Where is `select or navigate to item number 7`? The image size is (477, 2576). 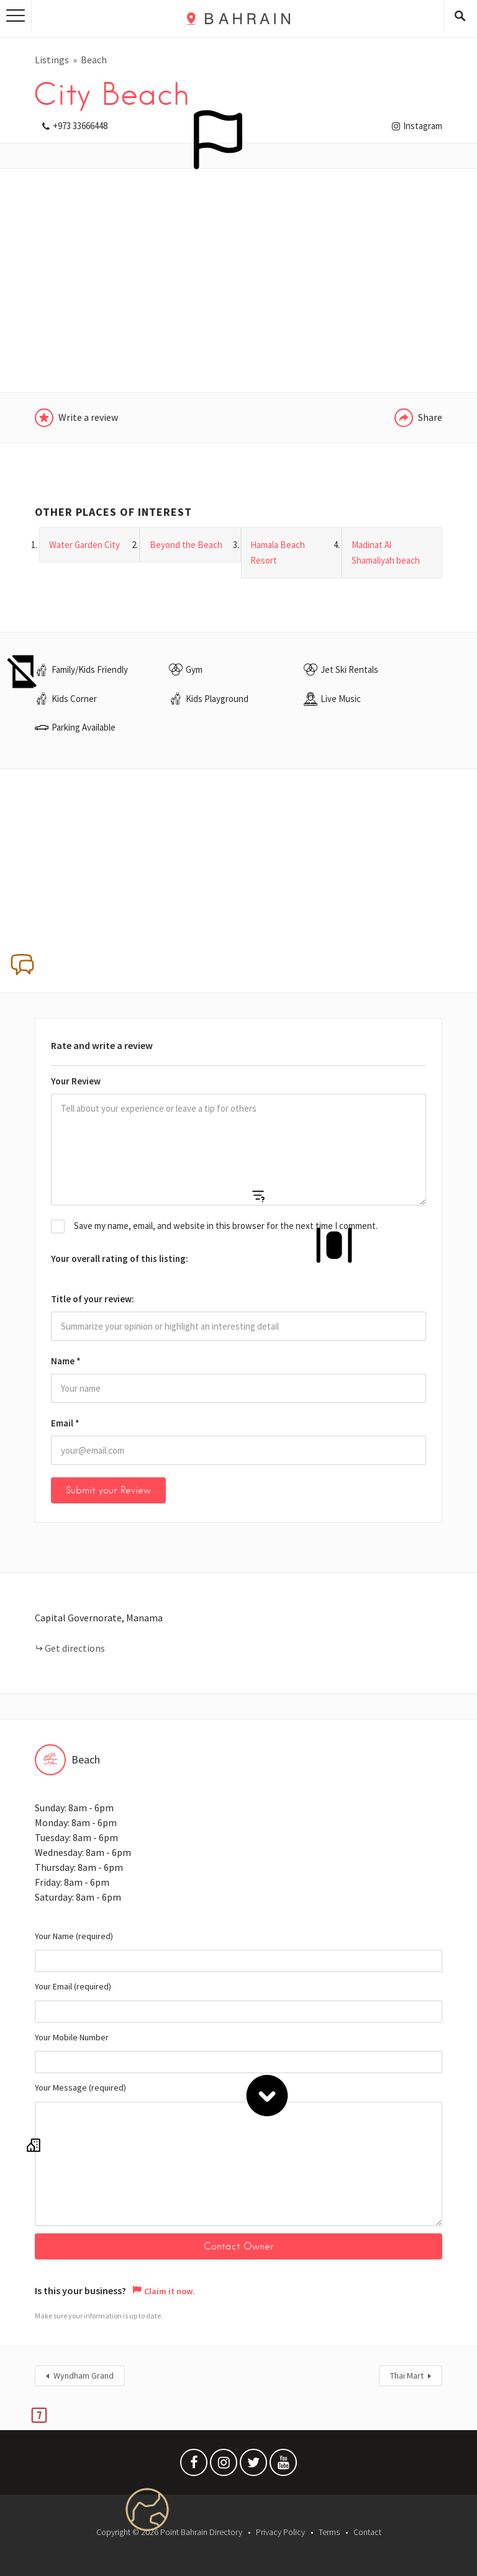
select or navigate to item number 7 is located at coordinates (39, 2415).